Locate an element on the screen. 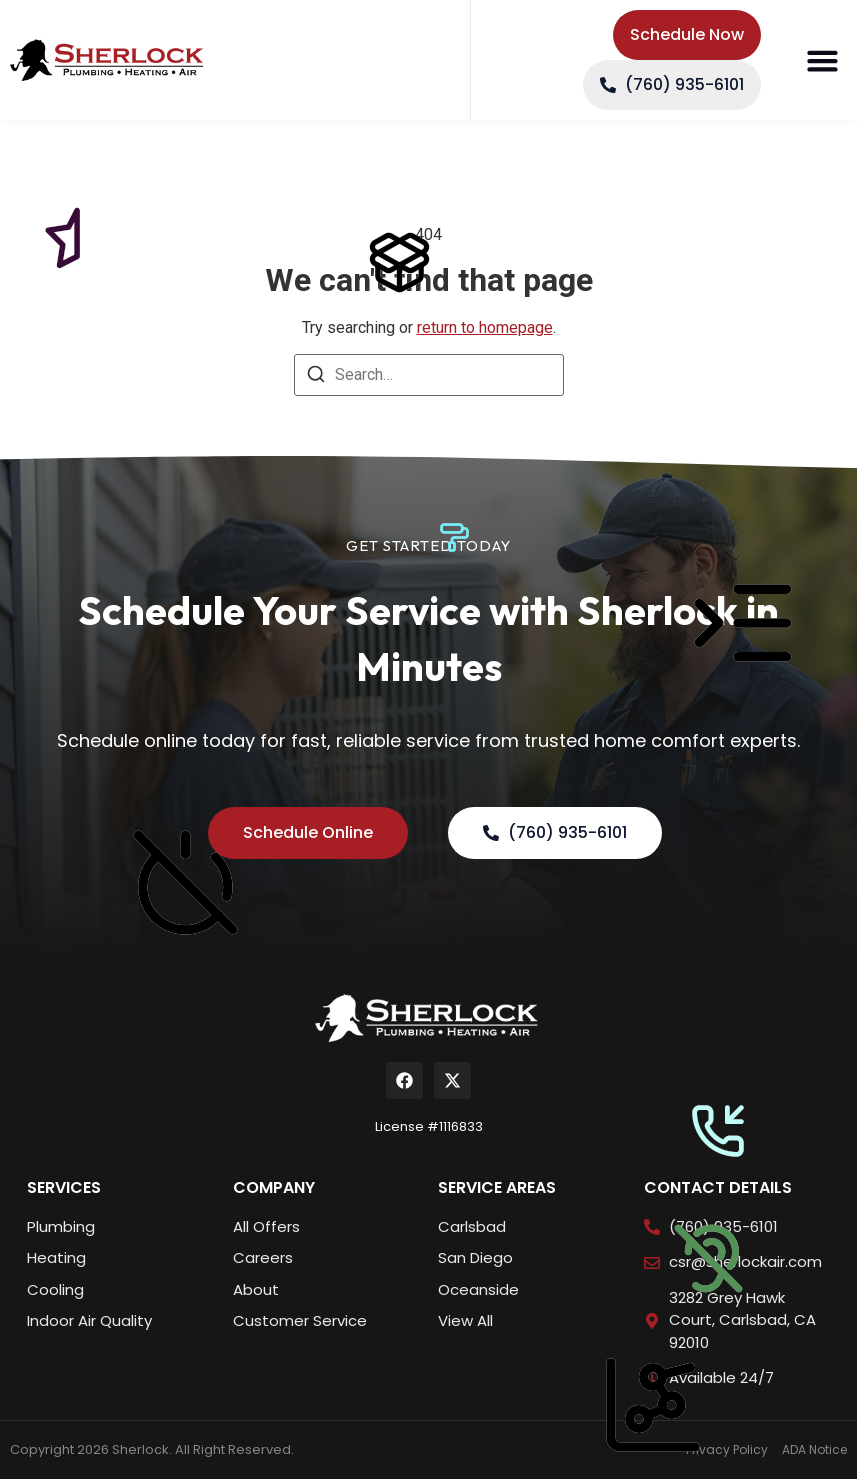 The width and height of the screenshot is (857, 1479). power off or shutdown disabled is located at coordinates (185, 882).